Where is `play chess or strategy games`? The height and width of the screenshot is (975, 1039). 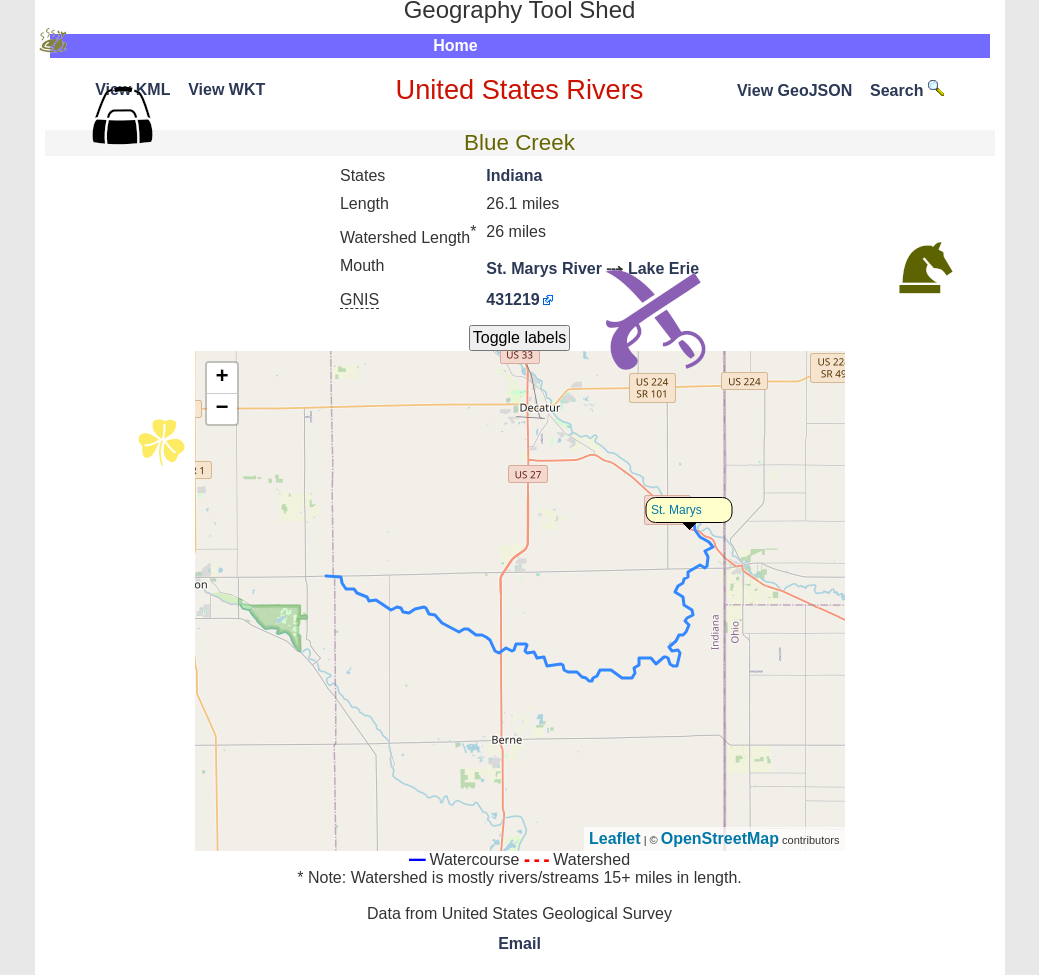
play chess or strategy games is located at coordinates (926, 263).